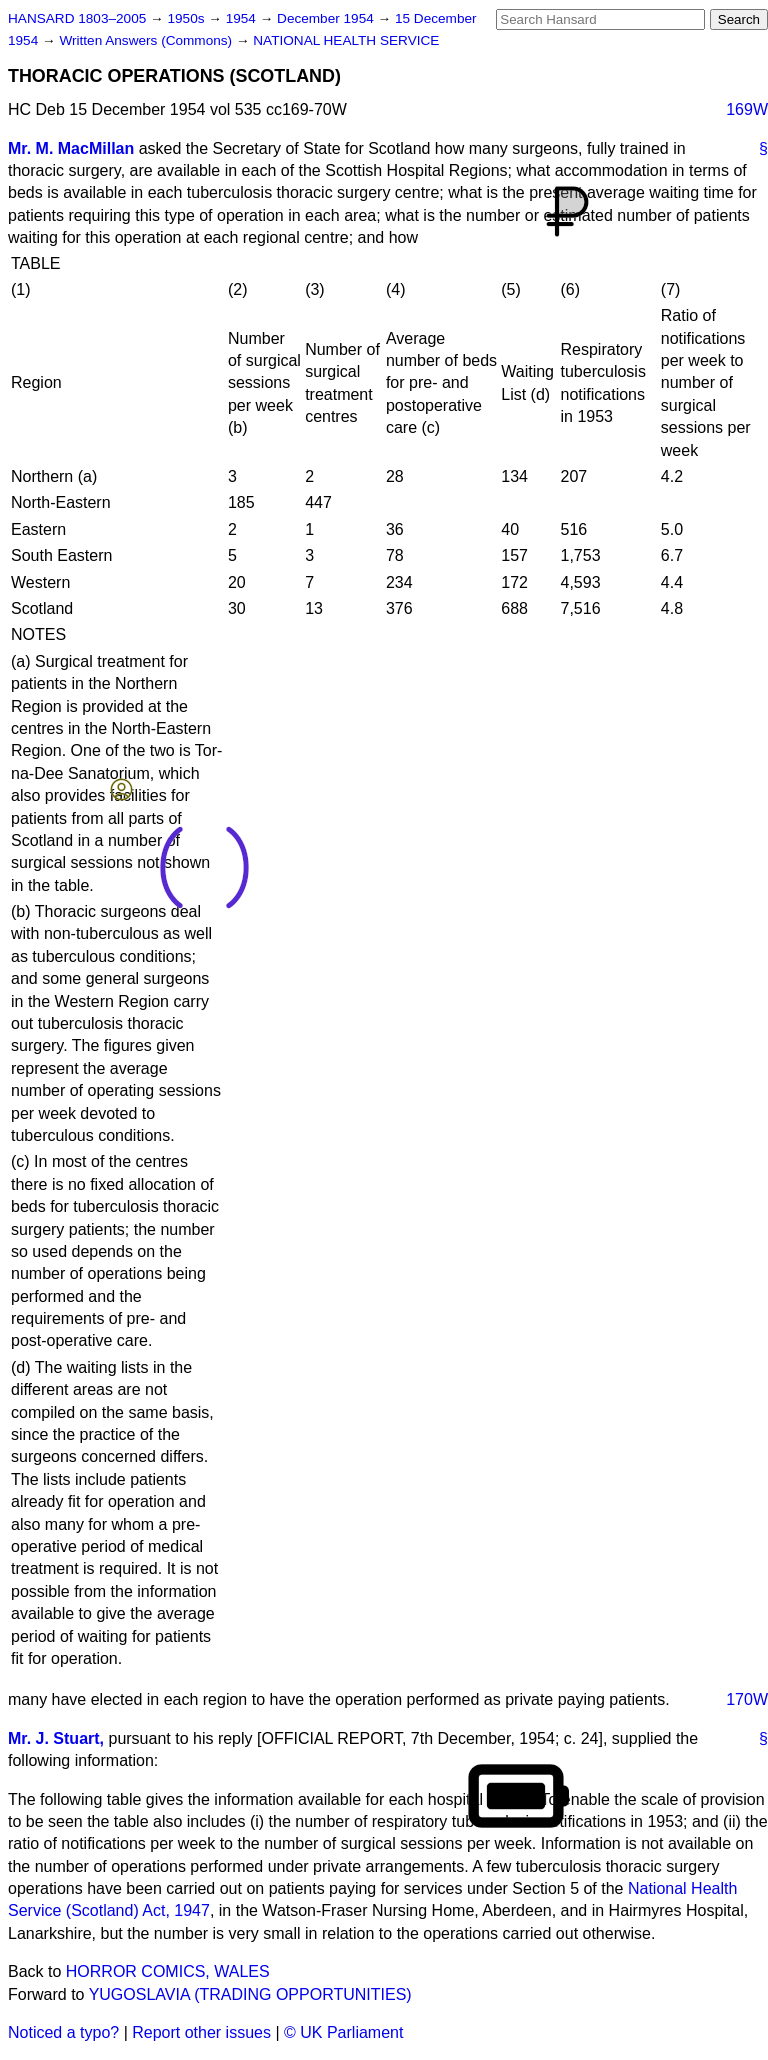 This screenshot has height=2060, width=768. I want to click on view your profile, so click(121, 789).